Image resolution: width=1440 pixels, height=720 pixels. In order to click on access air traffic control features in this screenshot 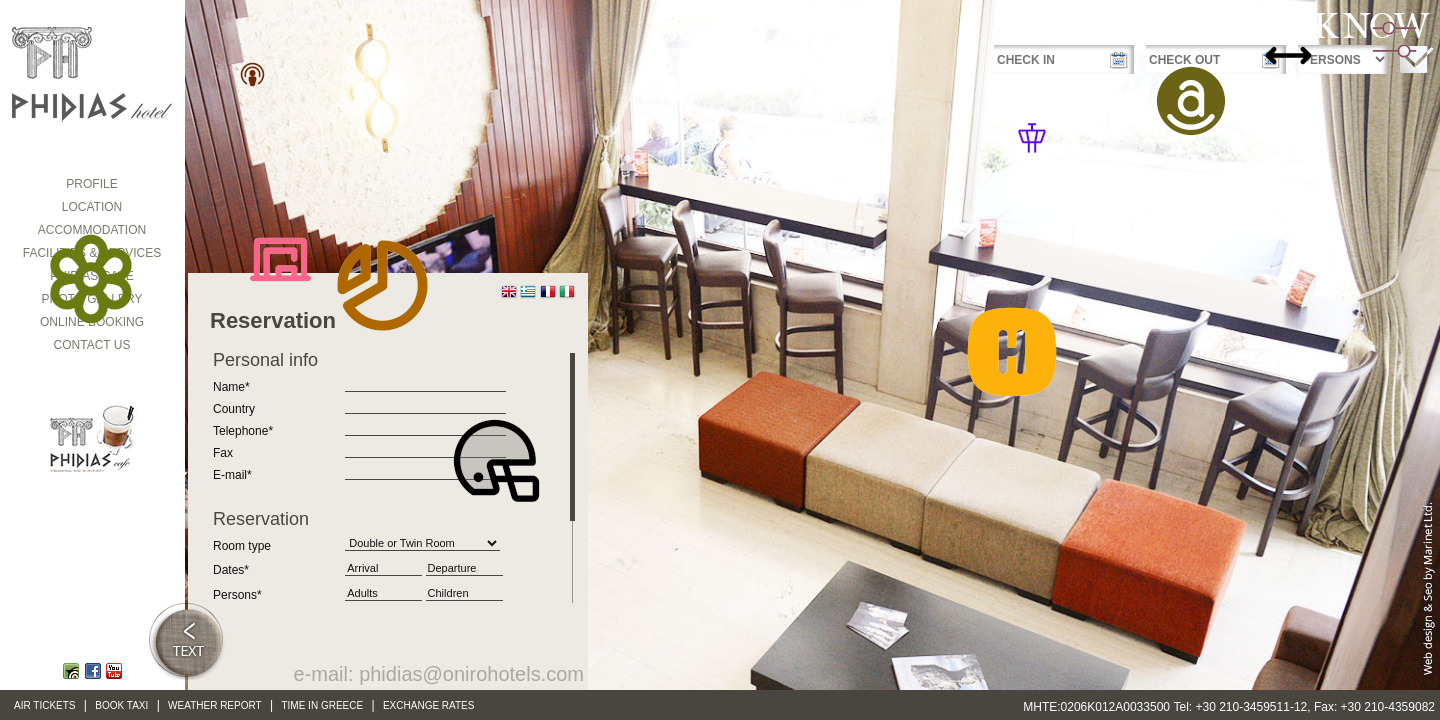, I will do `click(1032, 138)`.